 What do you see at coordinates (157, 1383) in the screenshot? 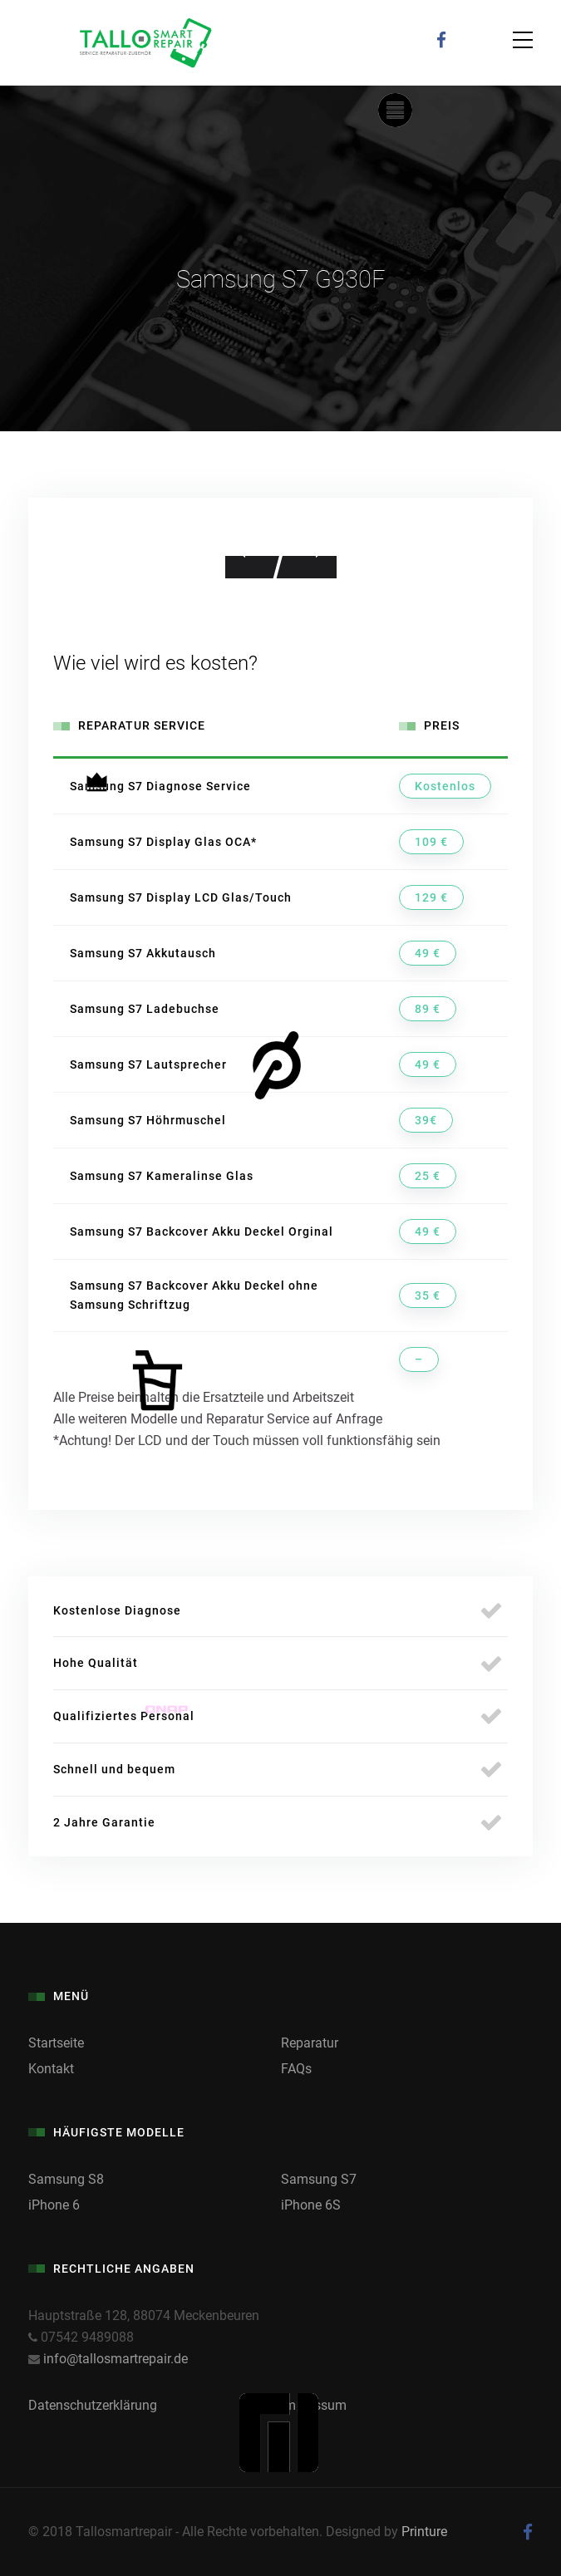
I see `browse drinks or beverages menu` at bounding box center [157, 1383].